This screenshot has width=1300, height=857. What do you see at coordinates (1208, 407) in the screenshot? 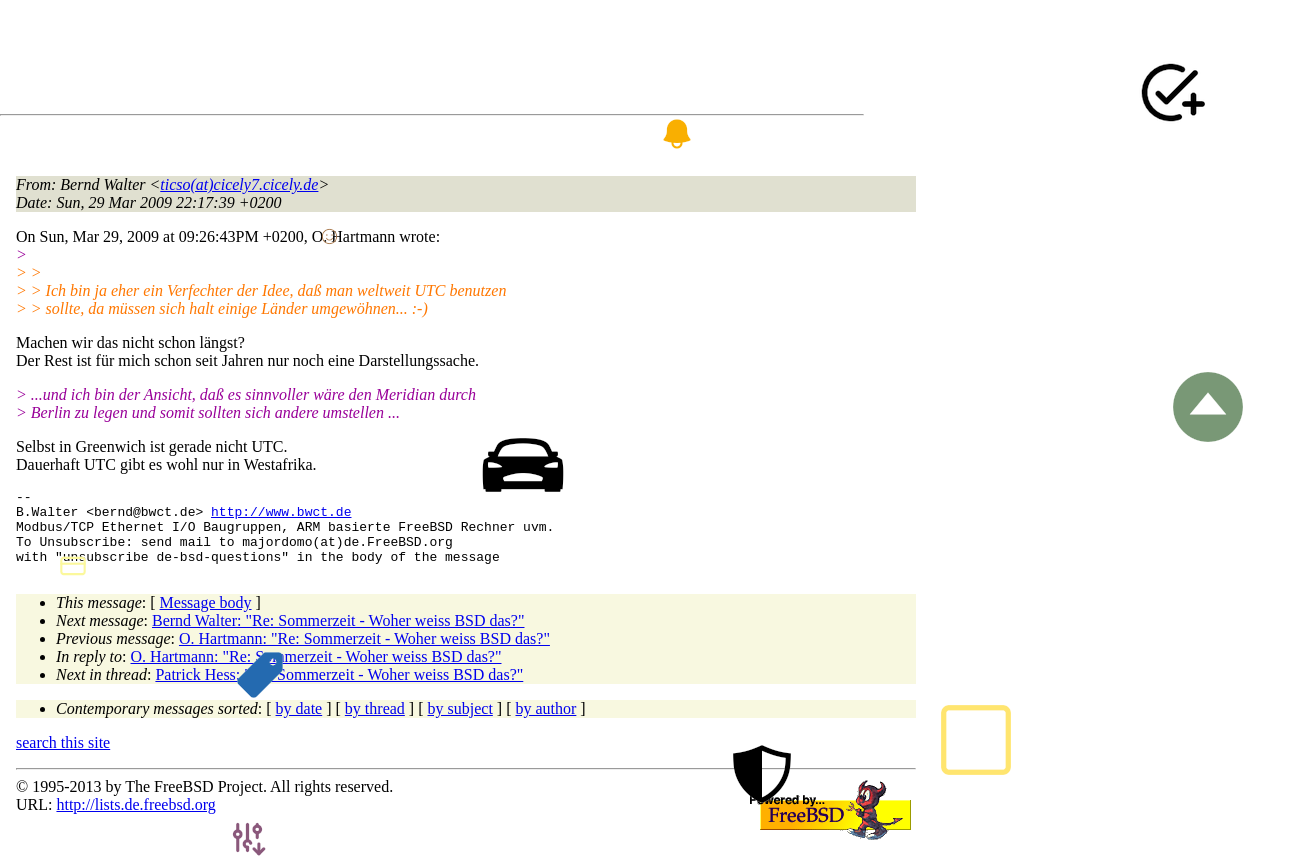
I see `collapse an expanded section` at bounding box center [1208, 407].